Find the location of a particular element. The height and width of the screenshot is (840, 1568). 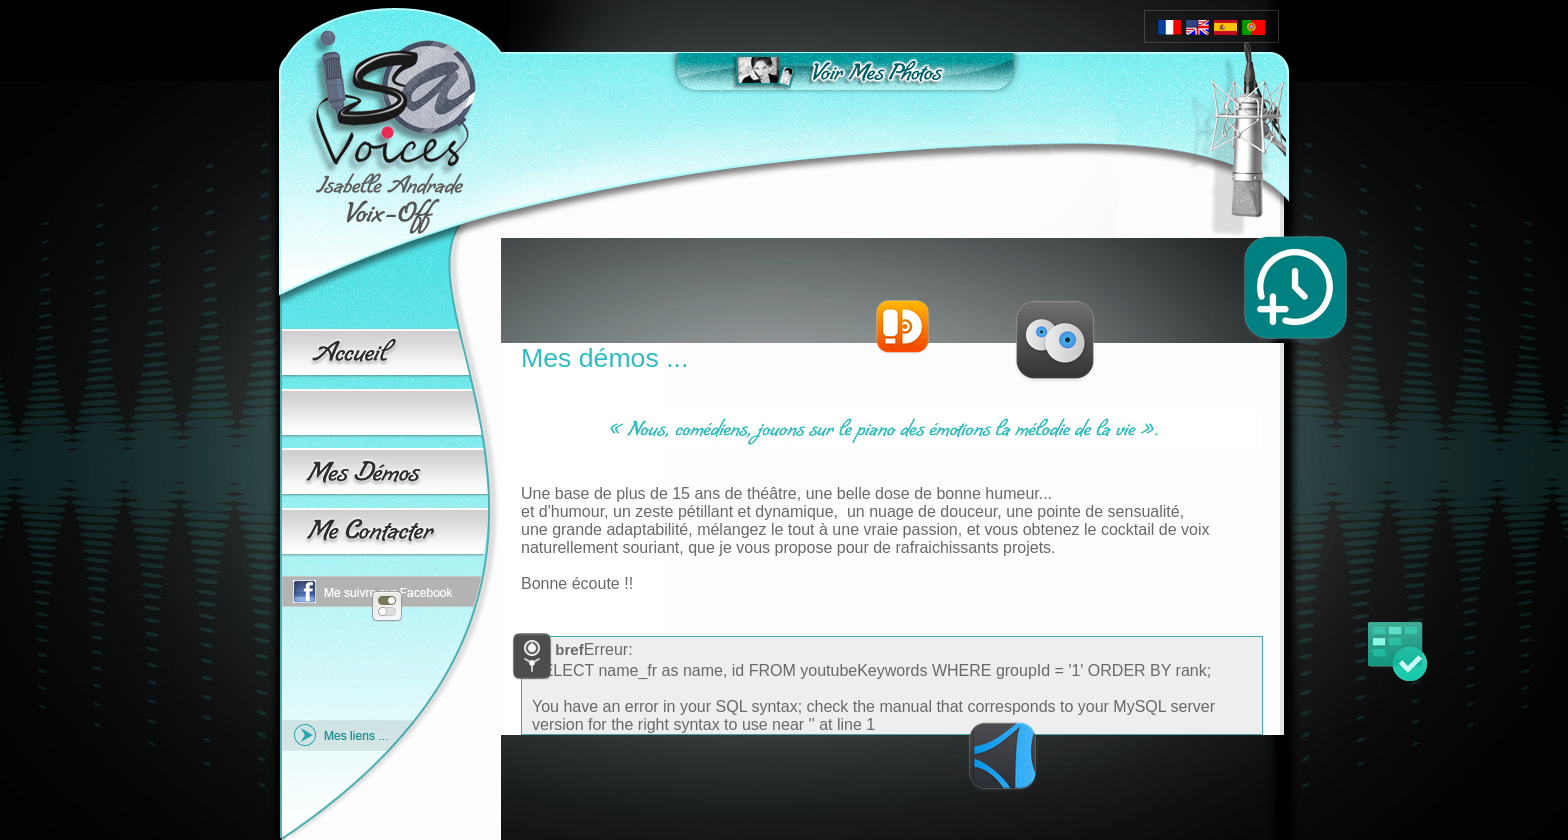

open Adobe Acrobat Reader is located at coordinates (1002, 755).